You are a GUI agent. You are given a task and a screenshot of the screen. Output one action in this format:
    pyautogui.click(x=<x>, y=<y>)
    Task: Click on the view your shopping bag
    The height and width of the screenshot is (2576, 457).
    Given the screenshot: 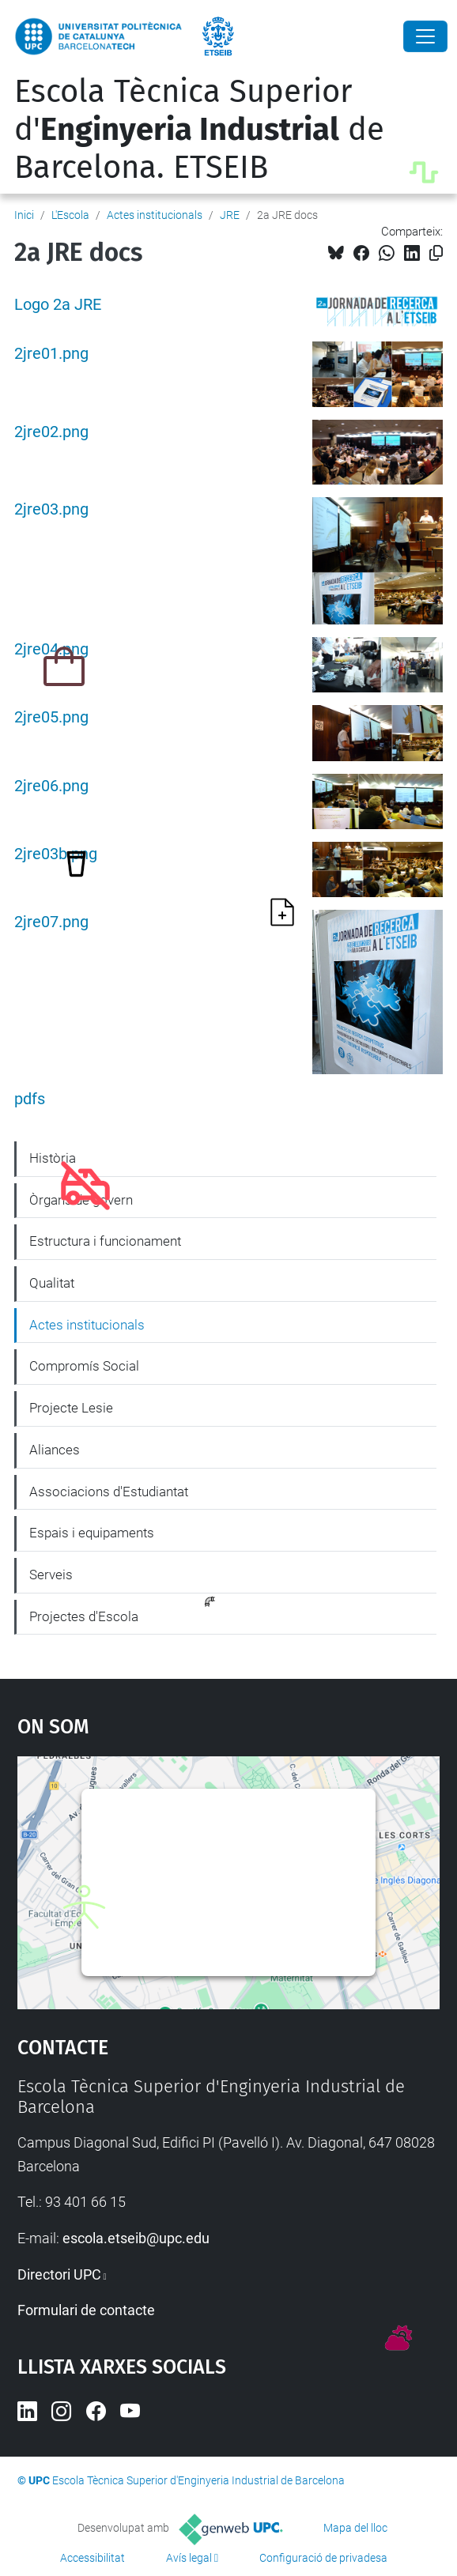 What is the action you would take?
    pyautogui.click(x=64, y=669)
    